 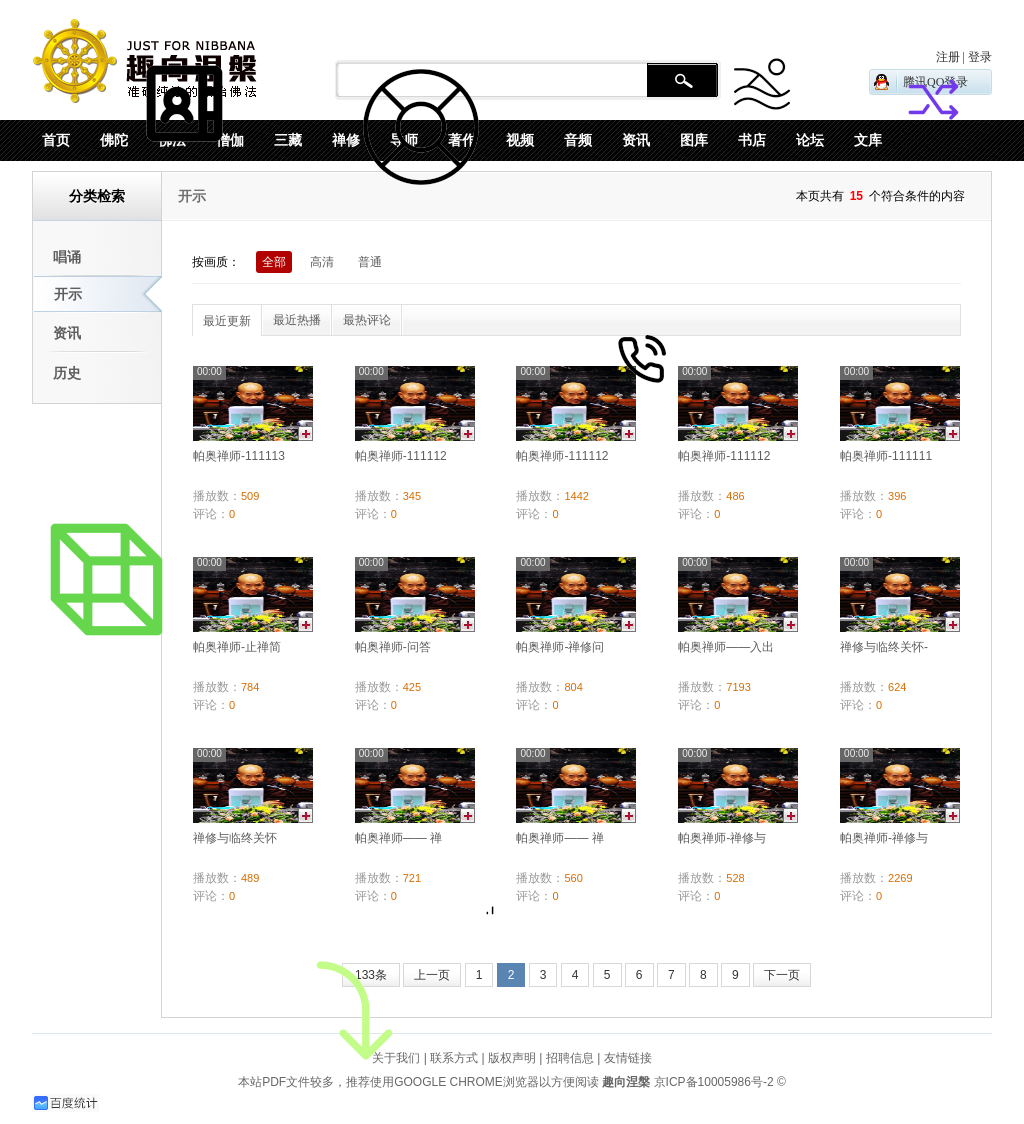 What do you see at coordinates (106, 579) in the screenshot?
I see `view 3D model or object` at bounding box center [106, 579].